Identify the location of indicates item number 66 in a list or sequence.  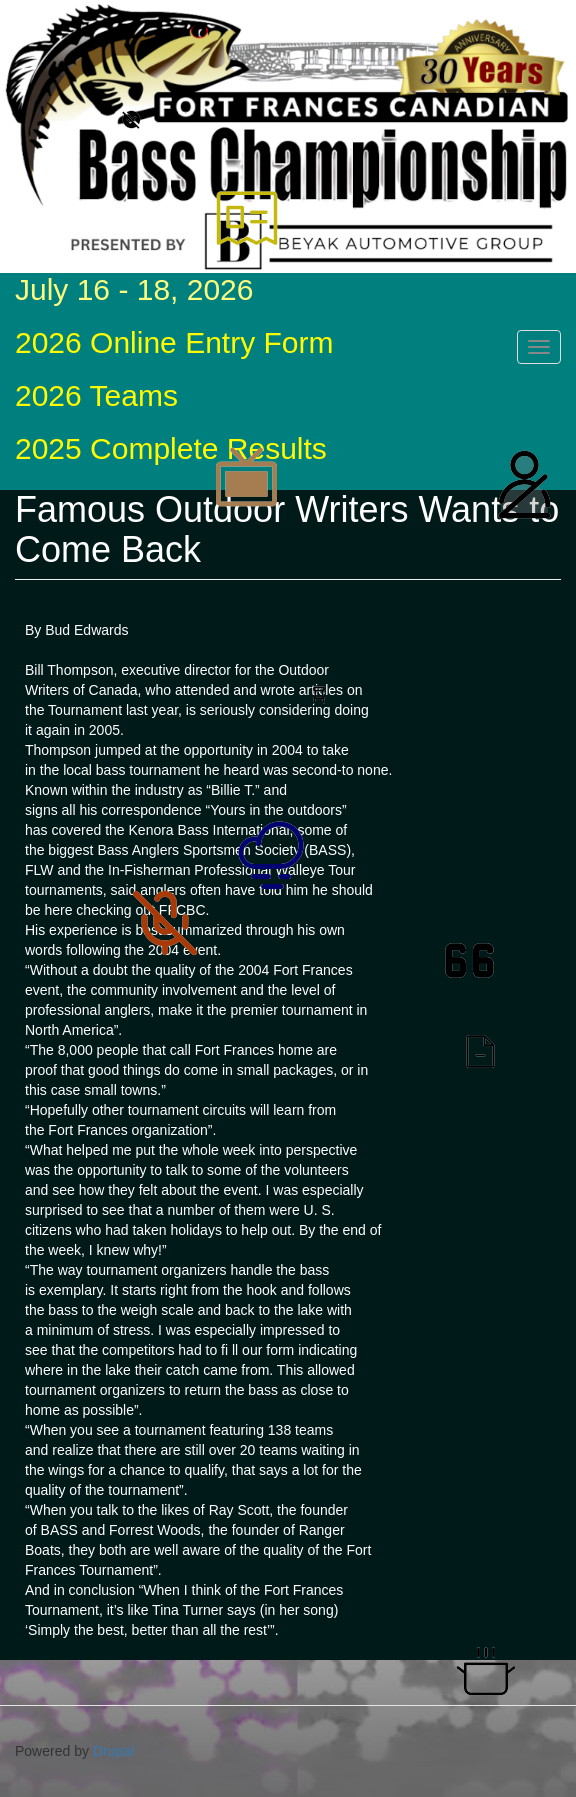
(469, 960).